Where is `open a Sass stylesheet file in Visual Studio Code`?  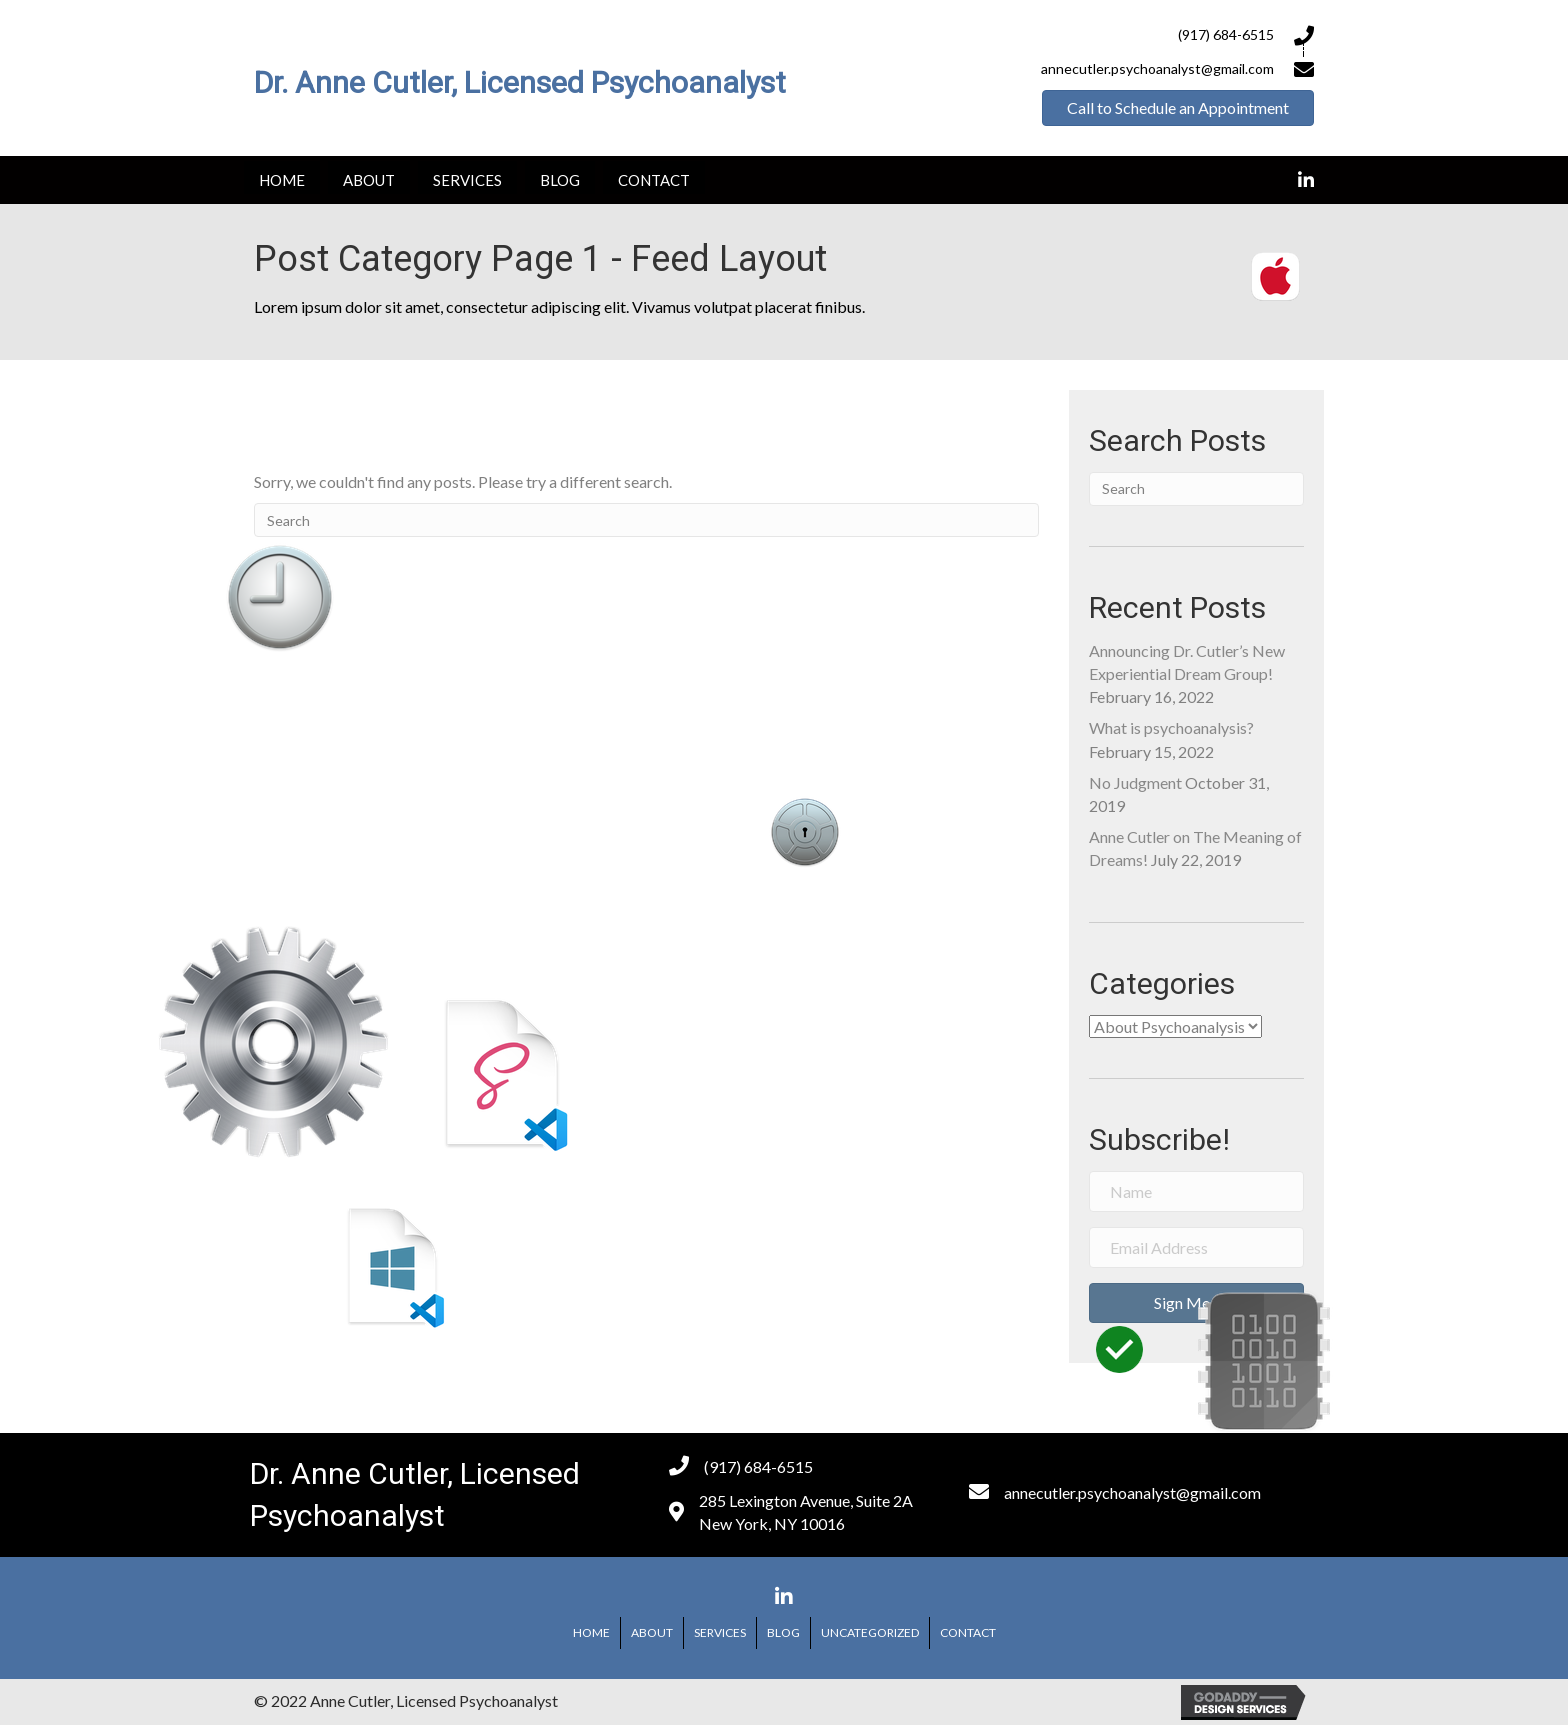 open a Sass stylesheet file in Visual Studio Code is located at coordinates (502, 1076).